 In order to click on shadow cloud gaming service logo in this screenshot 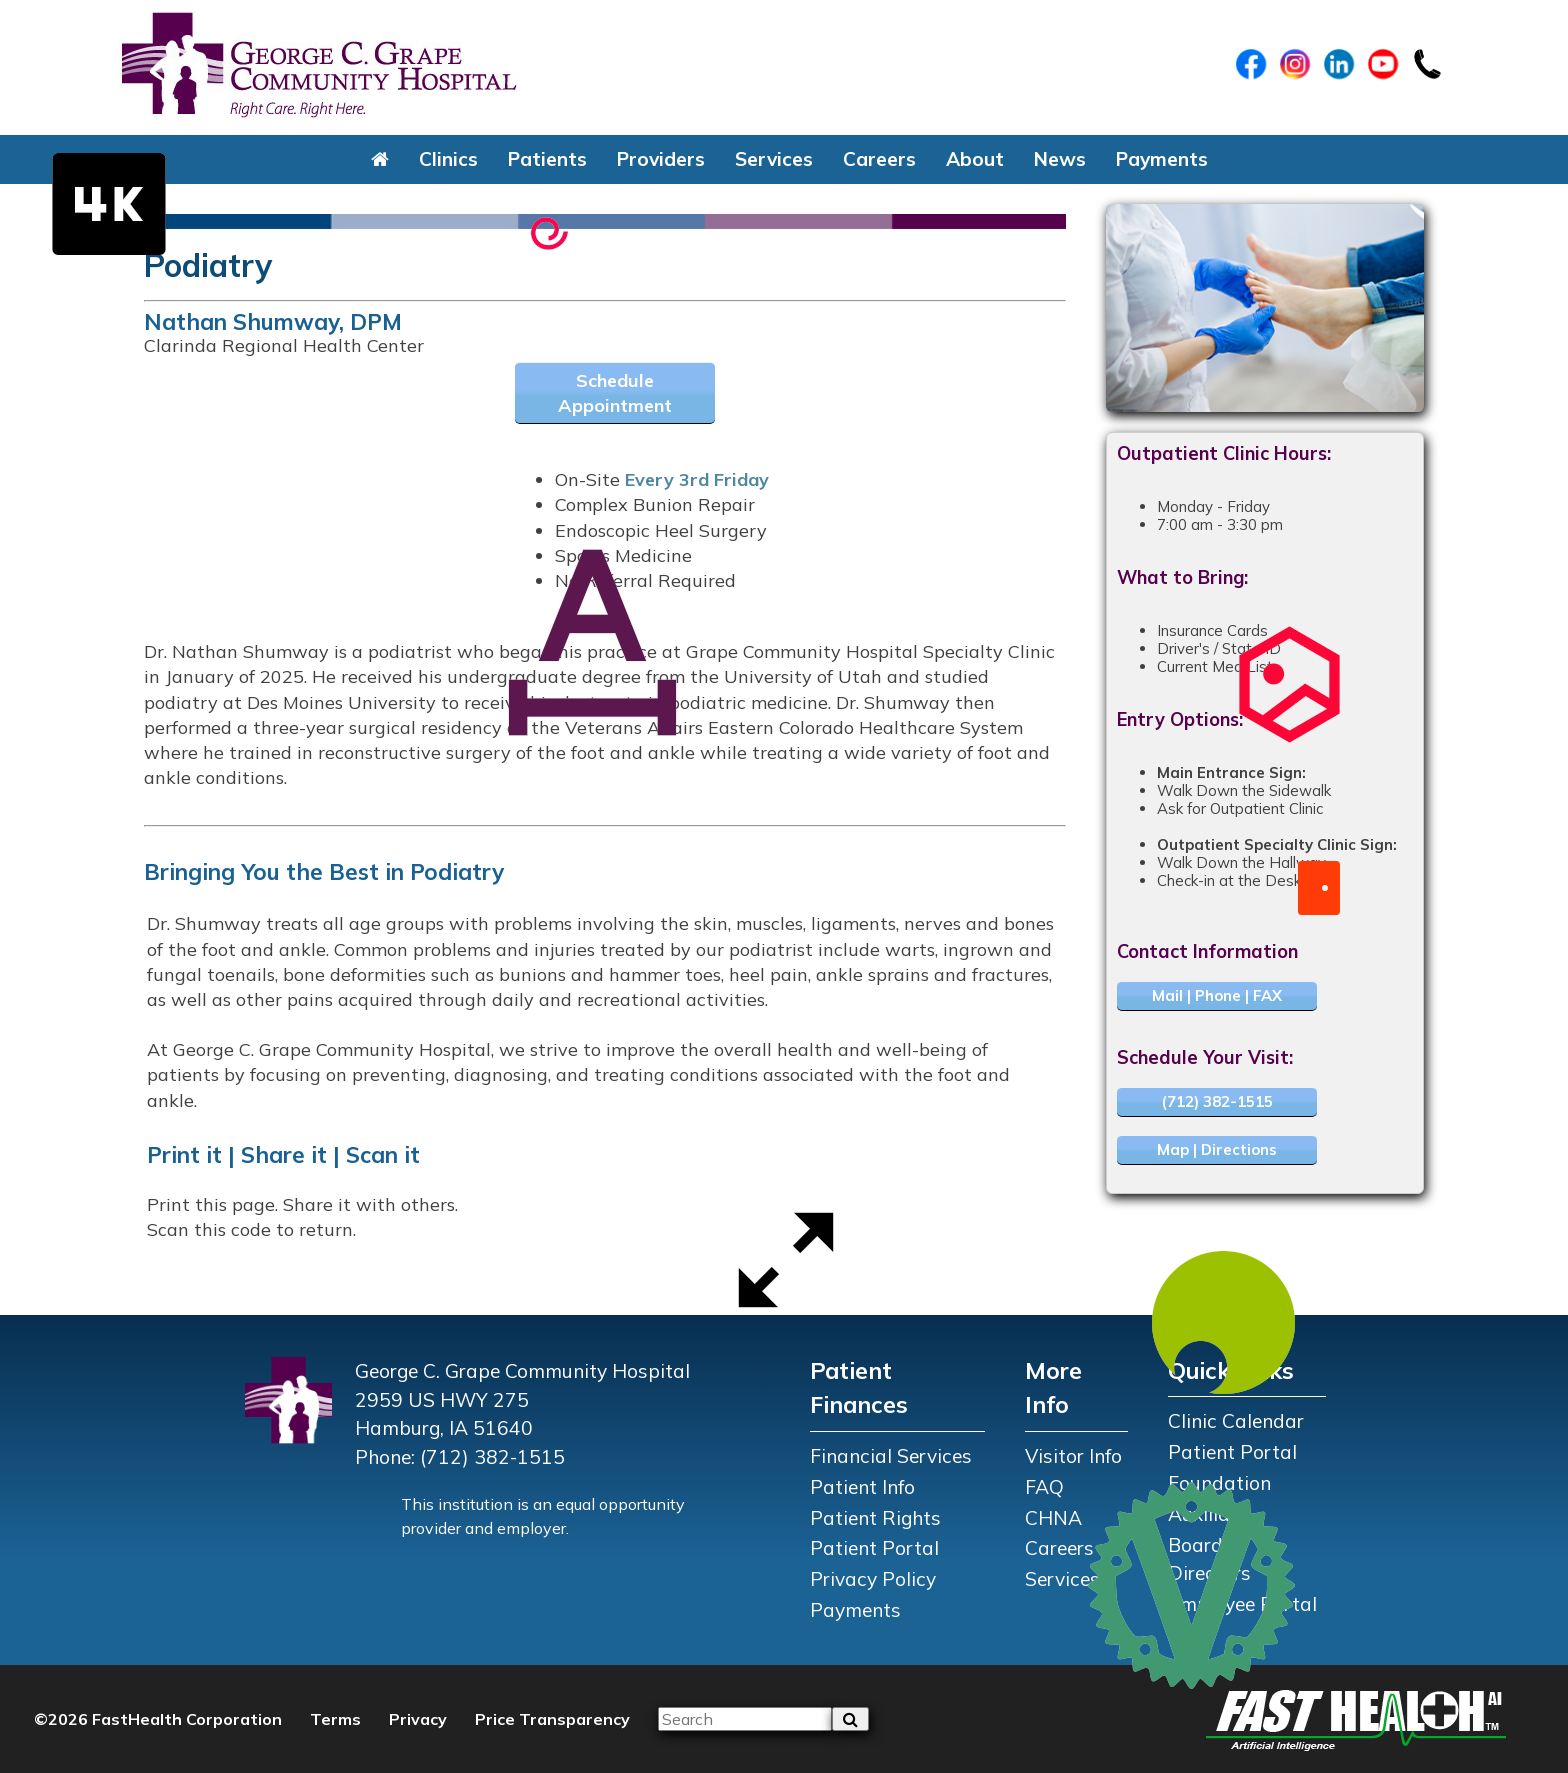, I will do `click(1223, 1322)`.